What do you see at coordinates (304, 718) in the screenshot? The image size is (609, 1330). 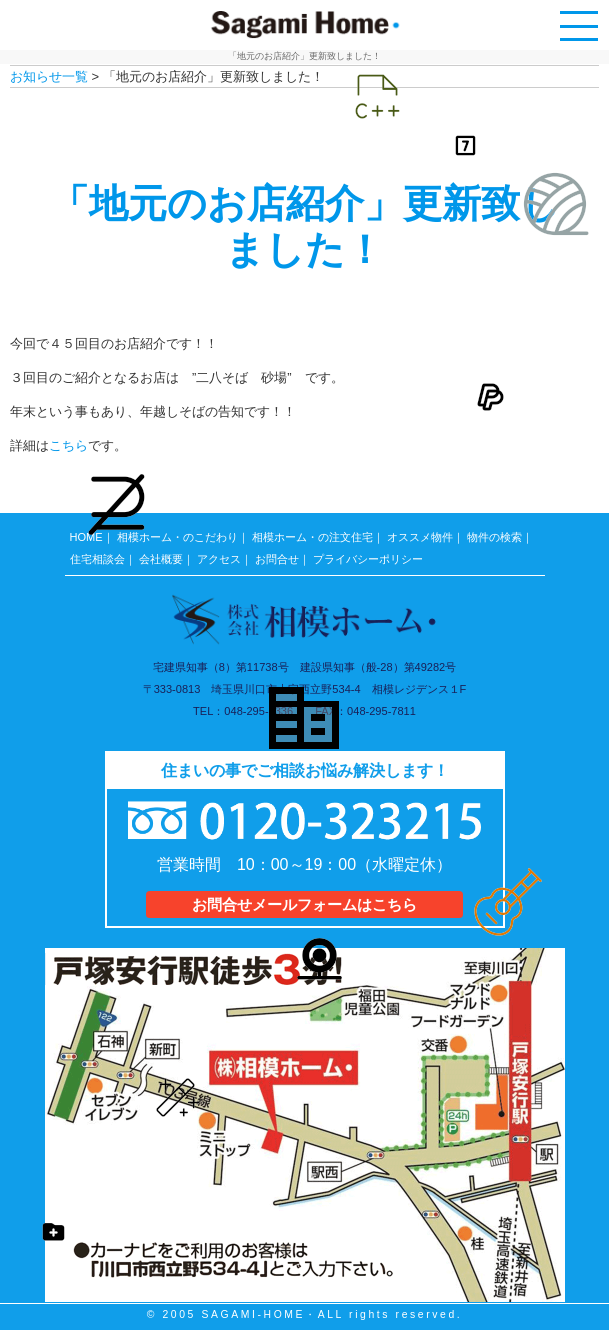 I see `view company or organization details` at bounding box center [304, 718].